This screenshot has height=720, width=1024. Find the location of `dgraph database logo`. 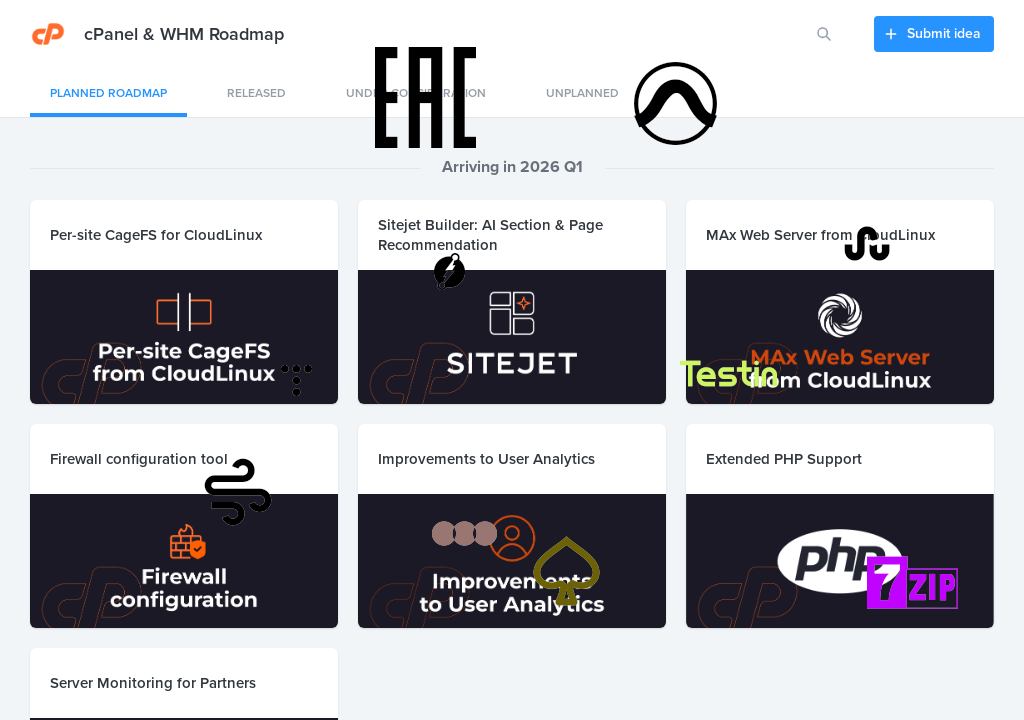

dgraph database logo is located at coordinates (449, 271).